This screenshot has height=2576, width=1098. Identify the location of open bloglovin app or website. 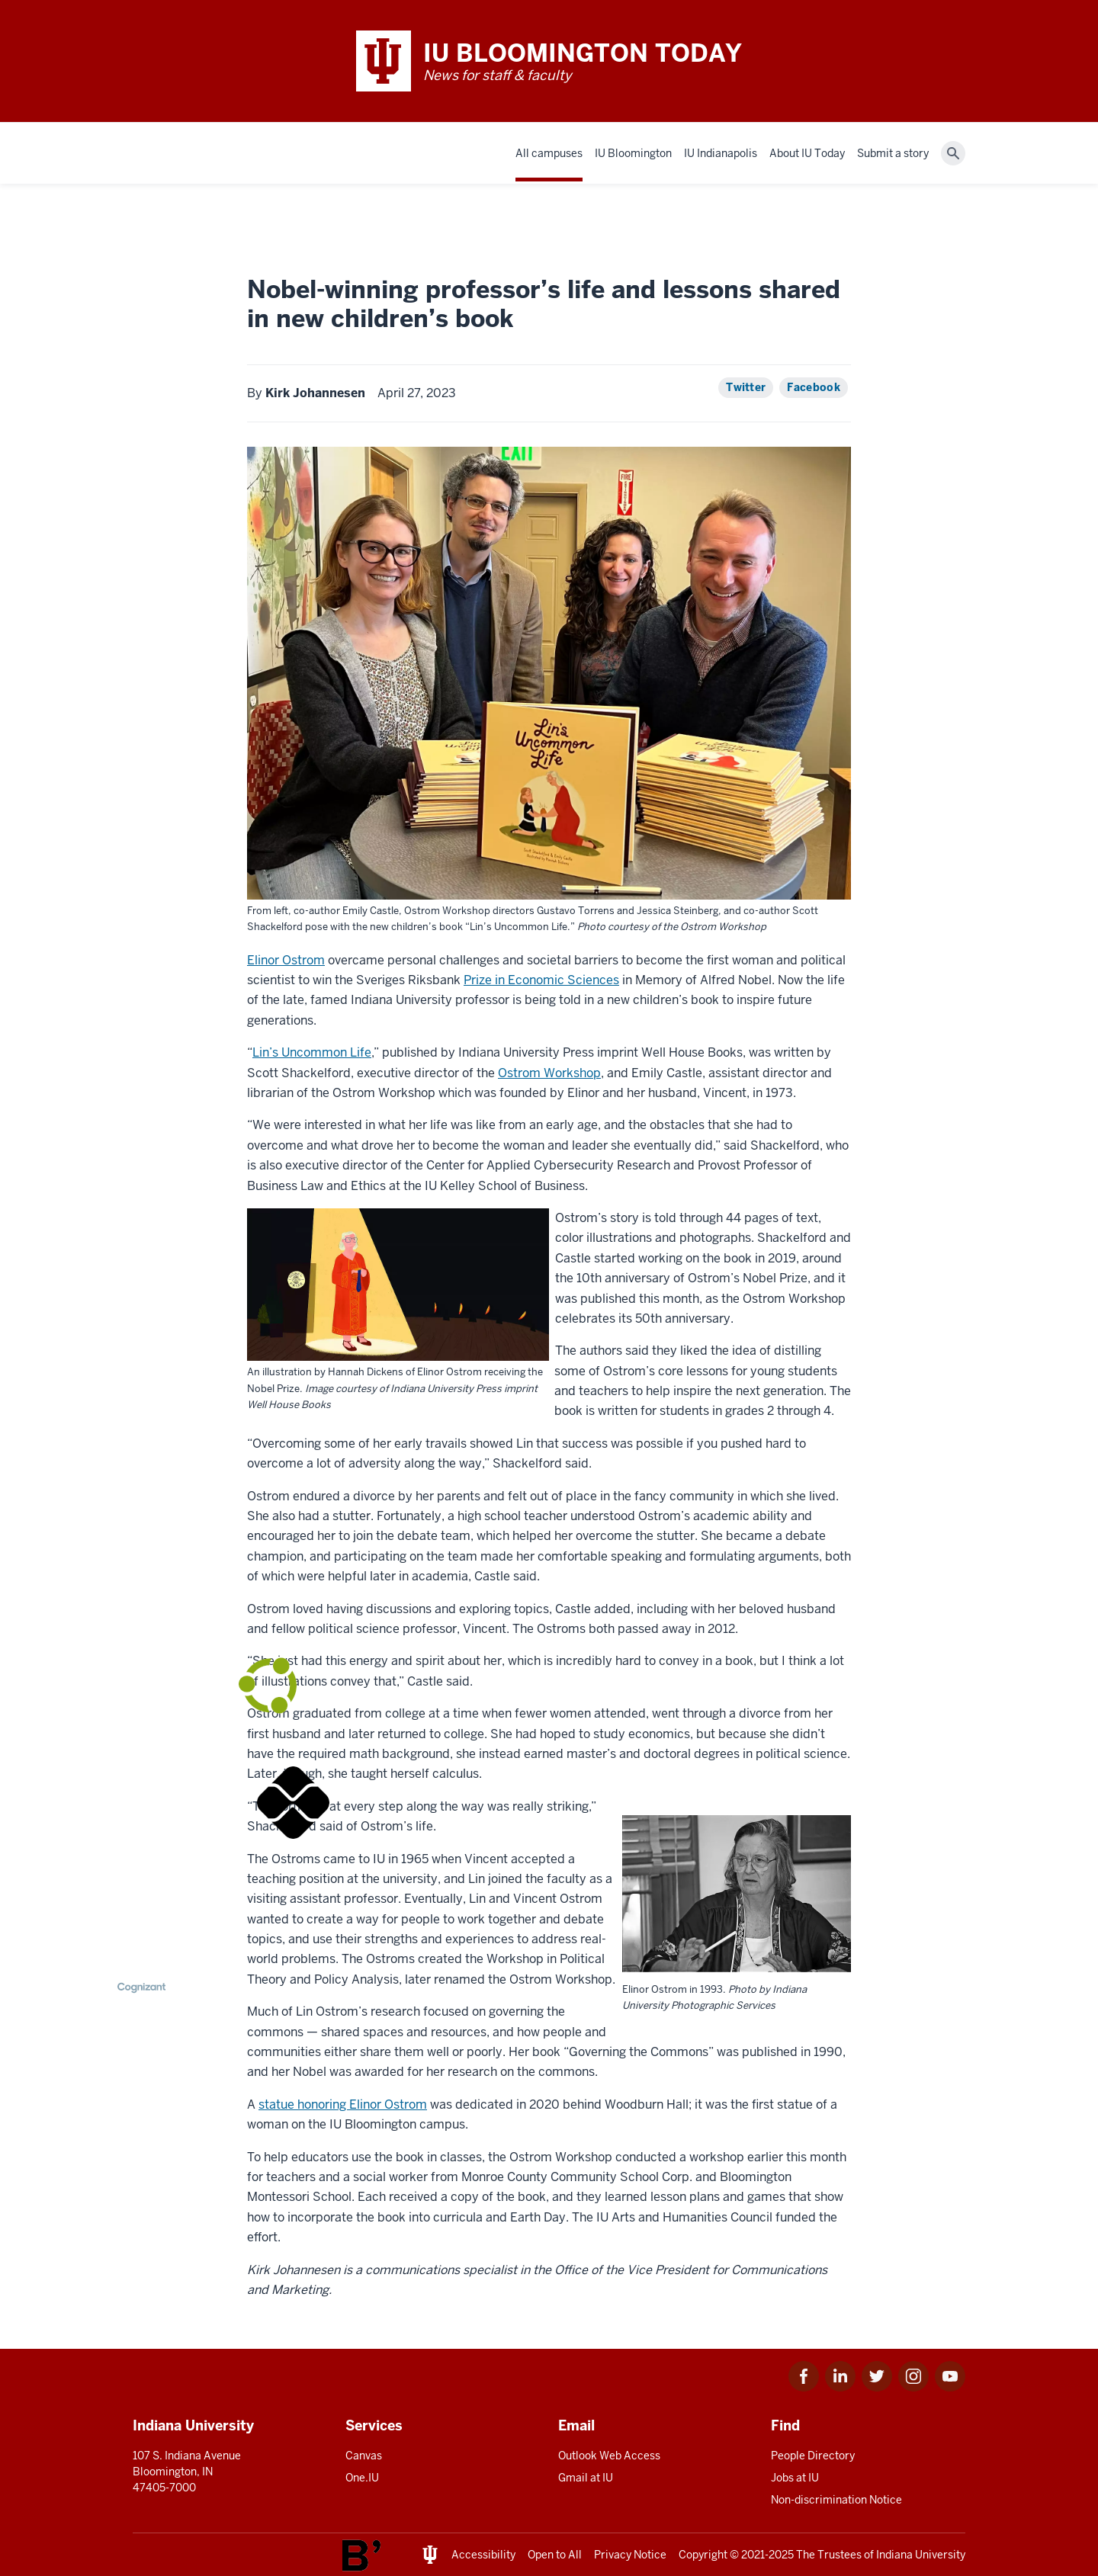
(361, 2555).